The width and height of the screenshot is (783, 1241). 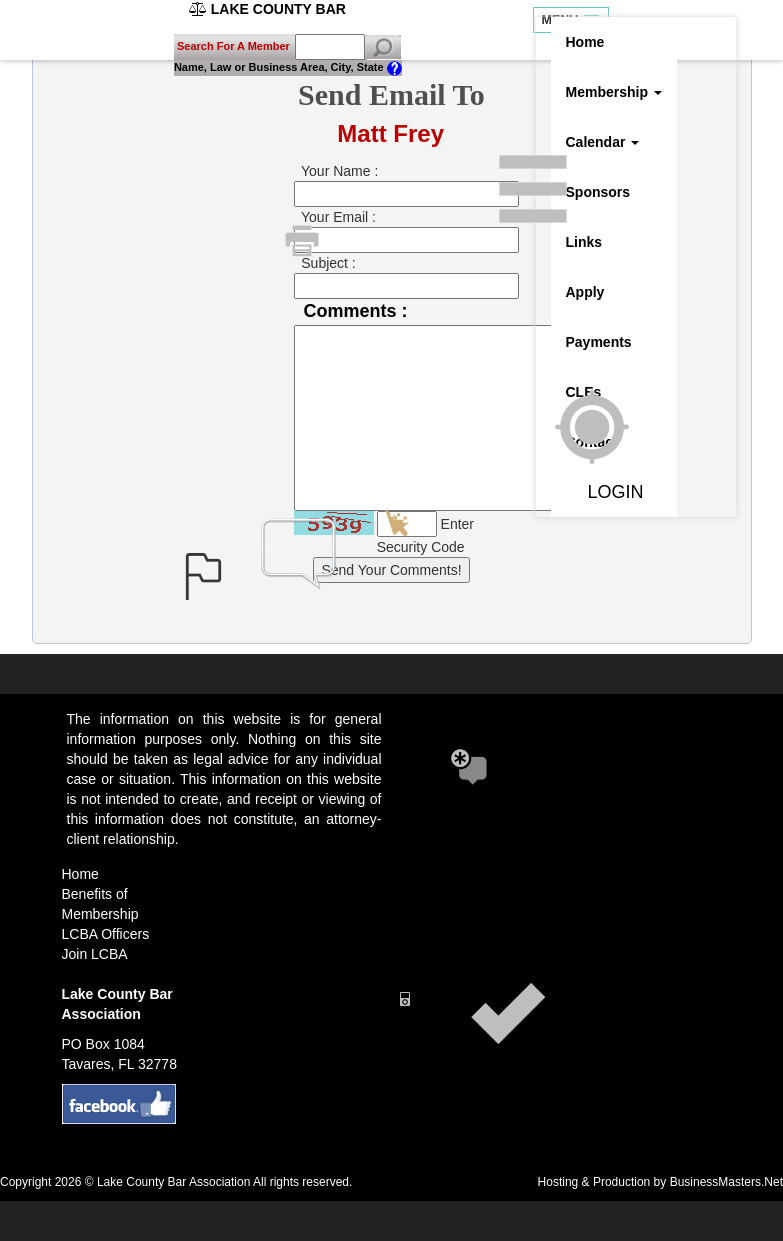 What do you see at coordinates (594, 429) in the screenshot?
I see `find my current location on the map` at bounding box center [594, 429].